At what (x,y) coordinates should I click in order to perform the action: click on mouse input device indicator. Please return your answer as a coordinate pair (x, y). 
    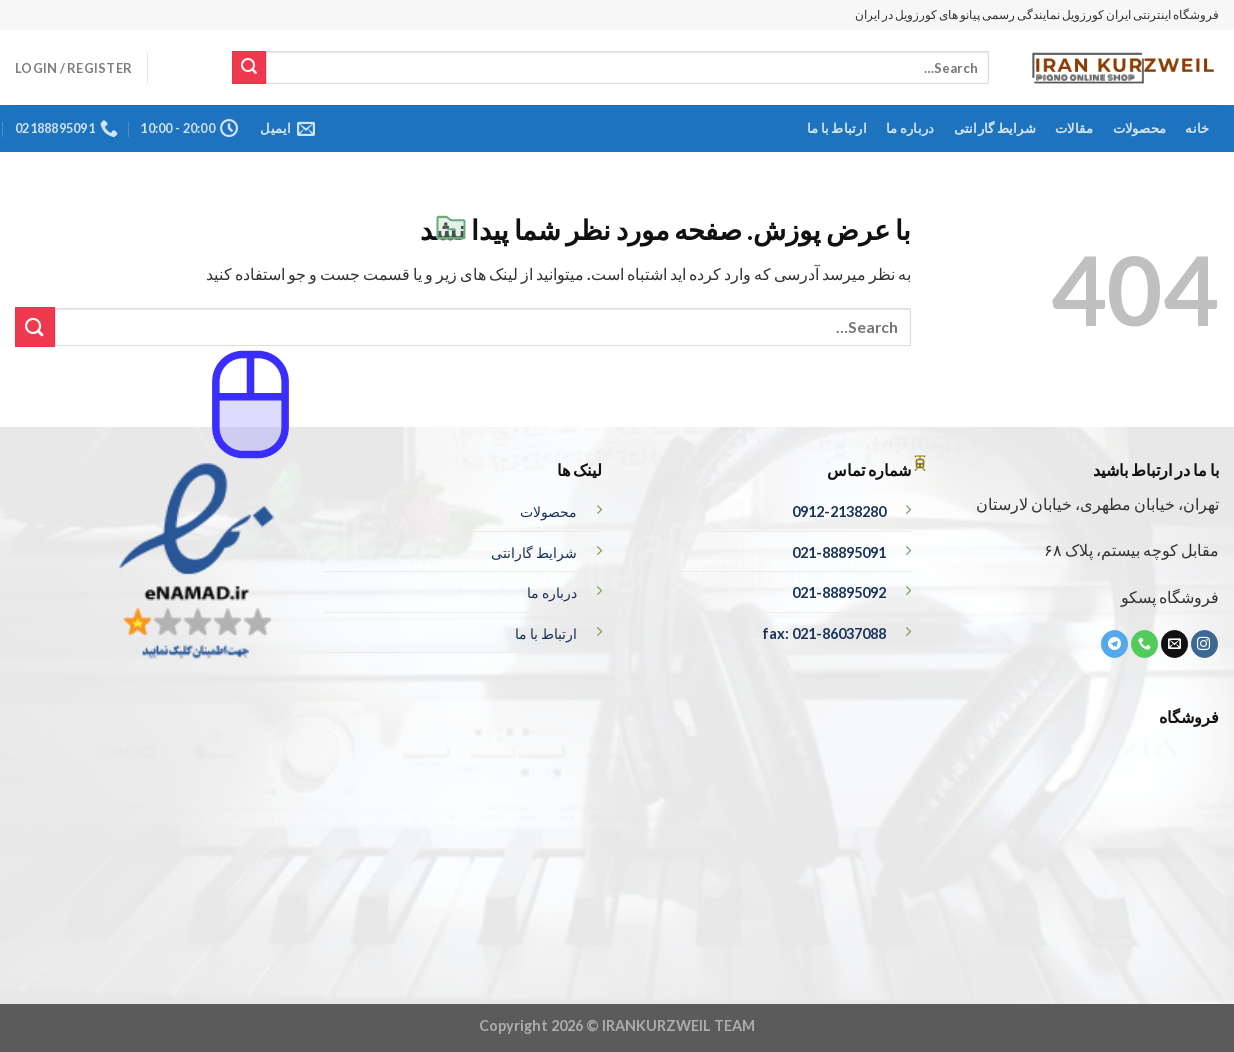
    Looking at the image, I should click on (250, 404).